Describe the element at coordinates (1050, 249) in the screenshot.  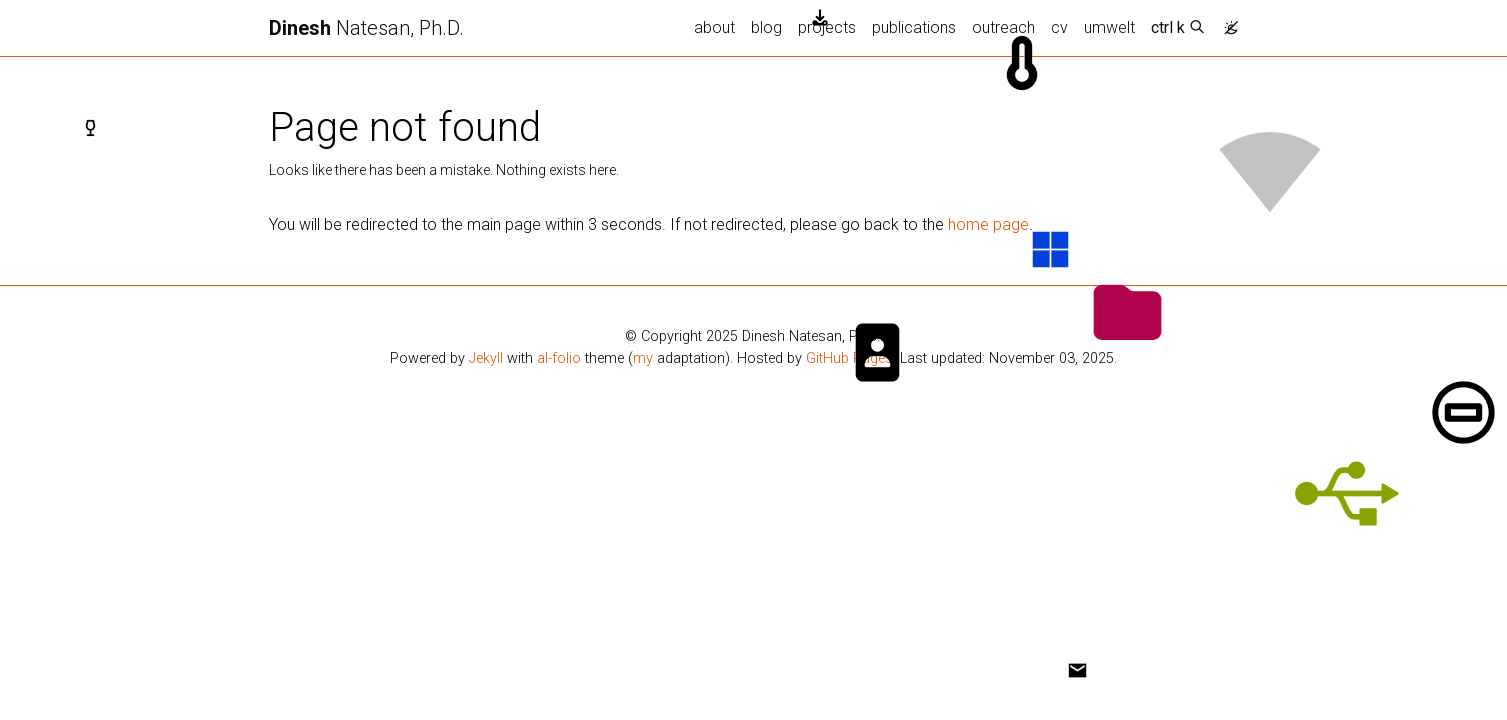
I see `microsoft brand logo` at that location.